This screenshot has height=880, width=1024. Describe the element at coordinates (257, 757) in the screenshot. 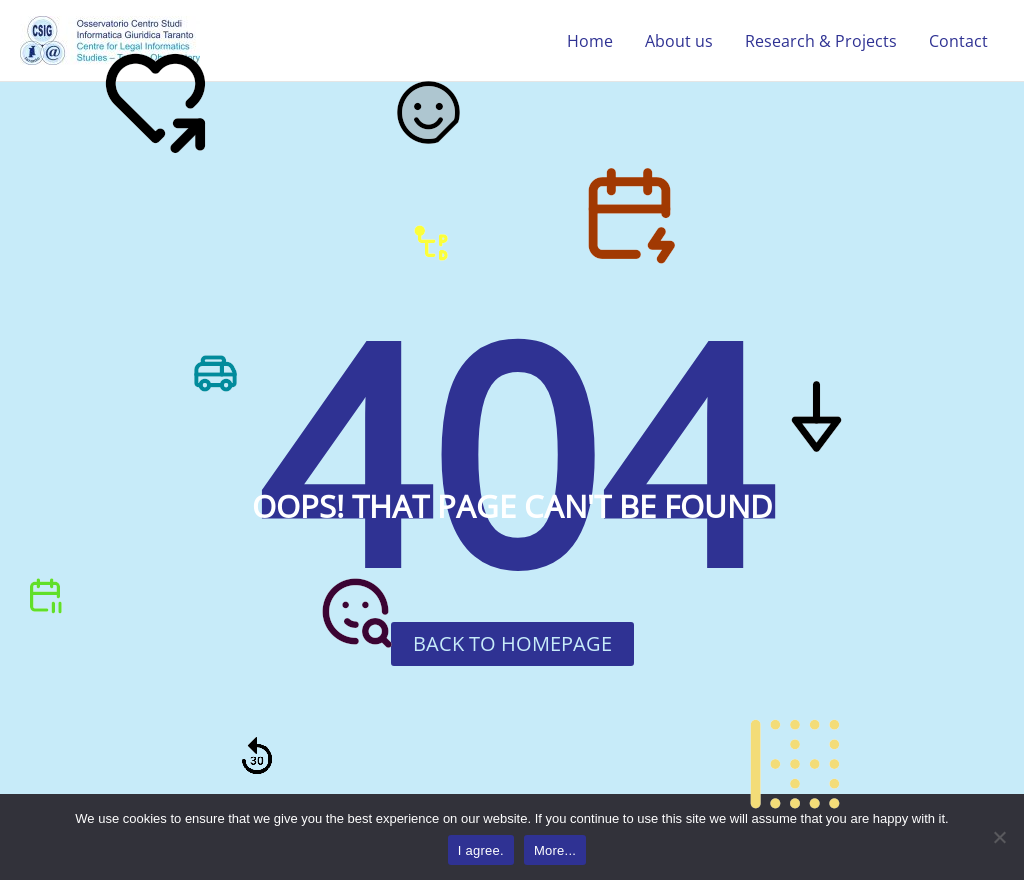

I see `rewind 30 seconds` at that location.